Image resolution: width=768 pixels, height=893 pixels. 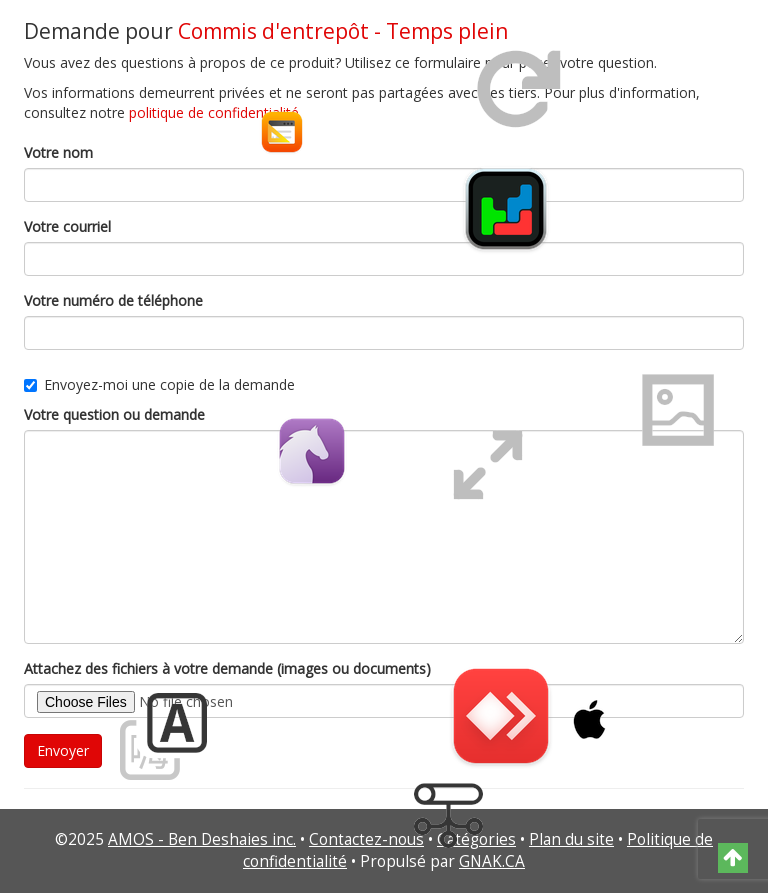 What do you see at coordinates (448, 813) in the screenshot?
I see `configure network proxy settings` at bounding box center [448, 813].